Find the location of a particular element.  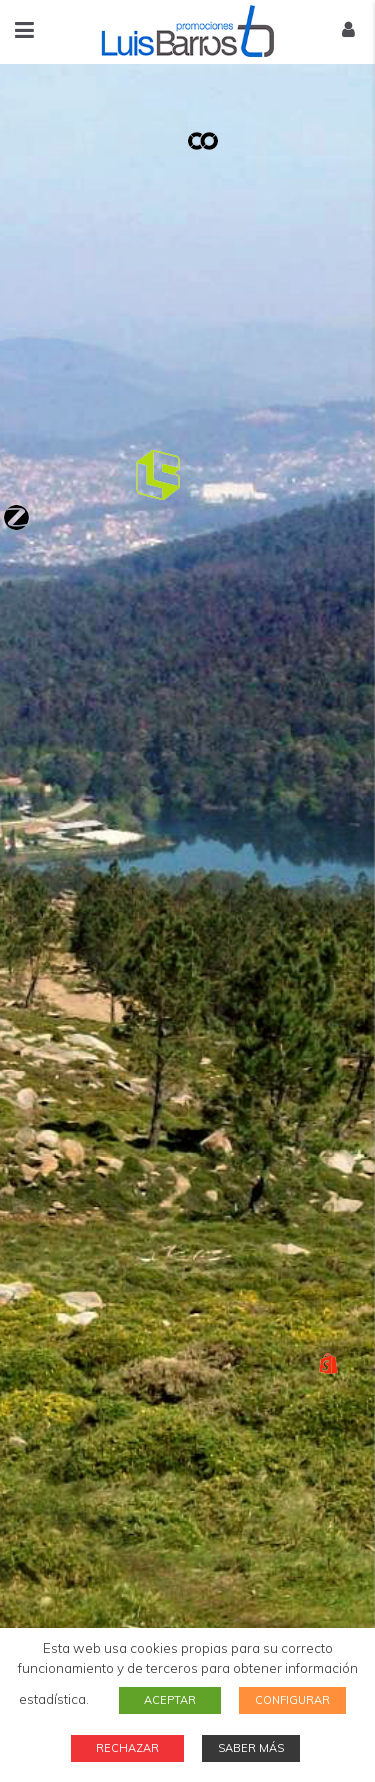

loot crate subscription service logo is located at coordinates (158, 475).